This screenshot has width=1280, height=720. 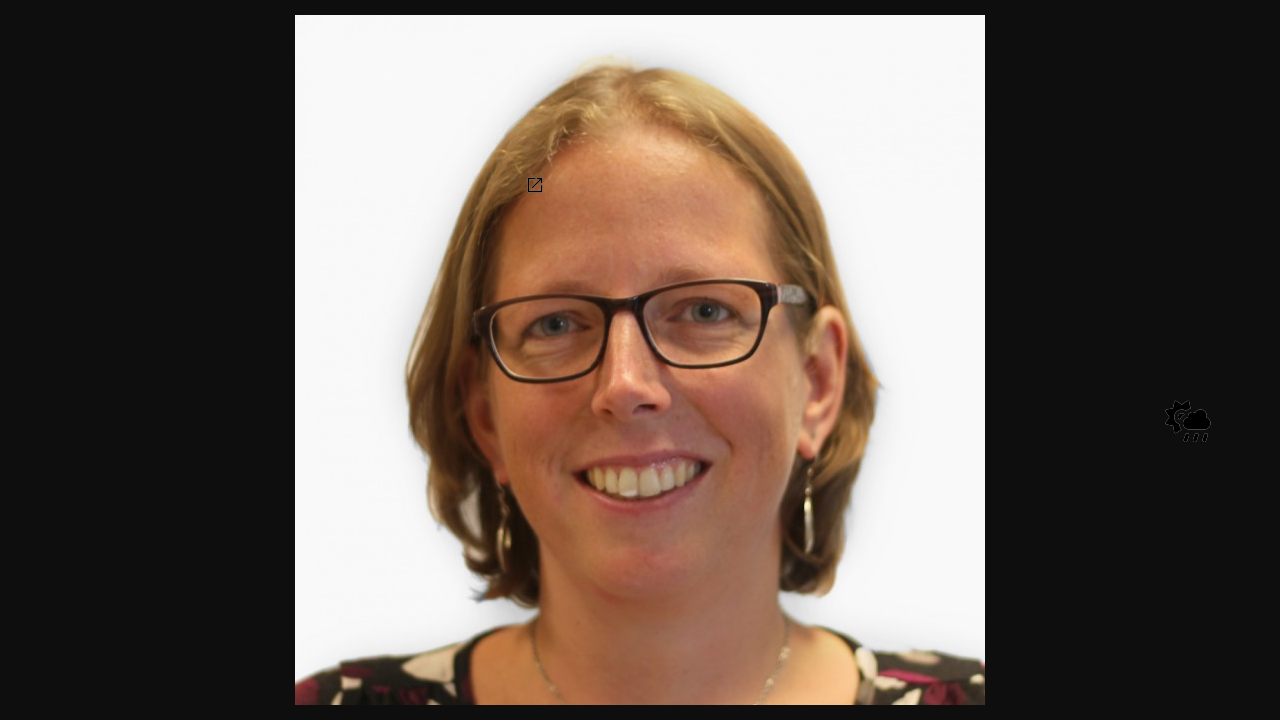 I want to click on open link in a new tab or window, so click(x=535, y=185).